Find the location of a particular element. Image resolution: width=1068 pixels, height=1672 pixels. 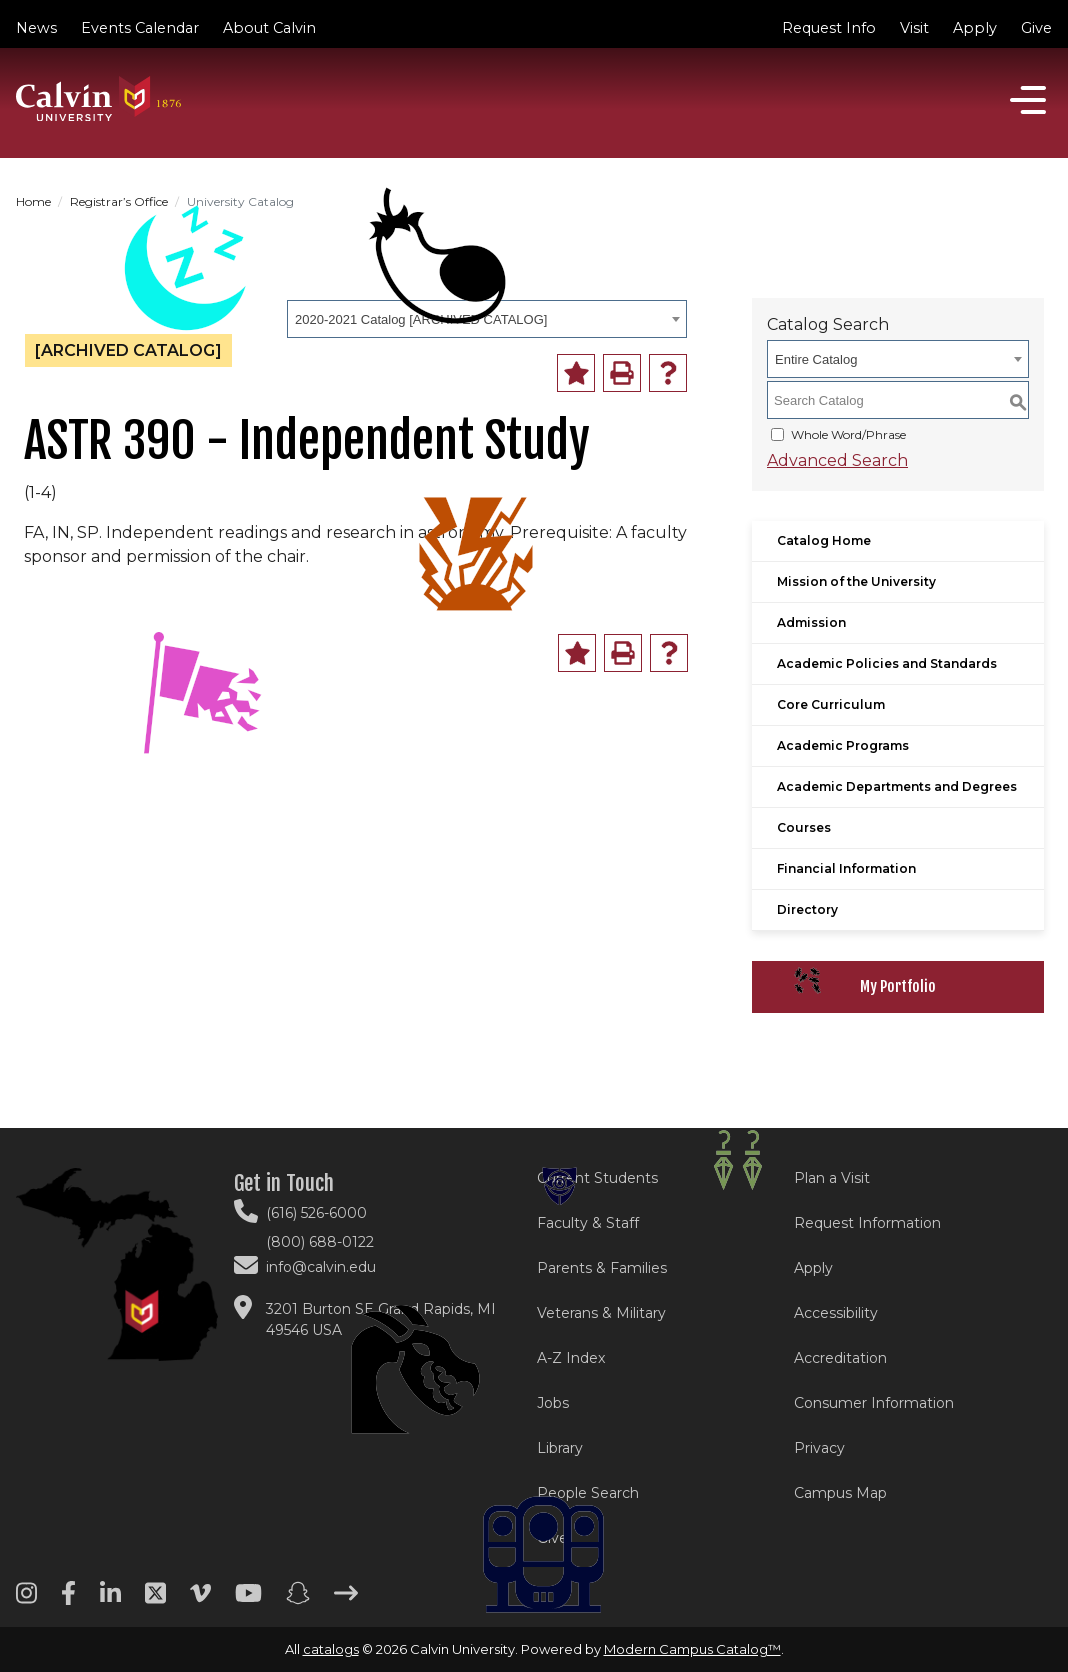

indicates energy discharge or power dispersal is located at coordinates (476, 554).